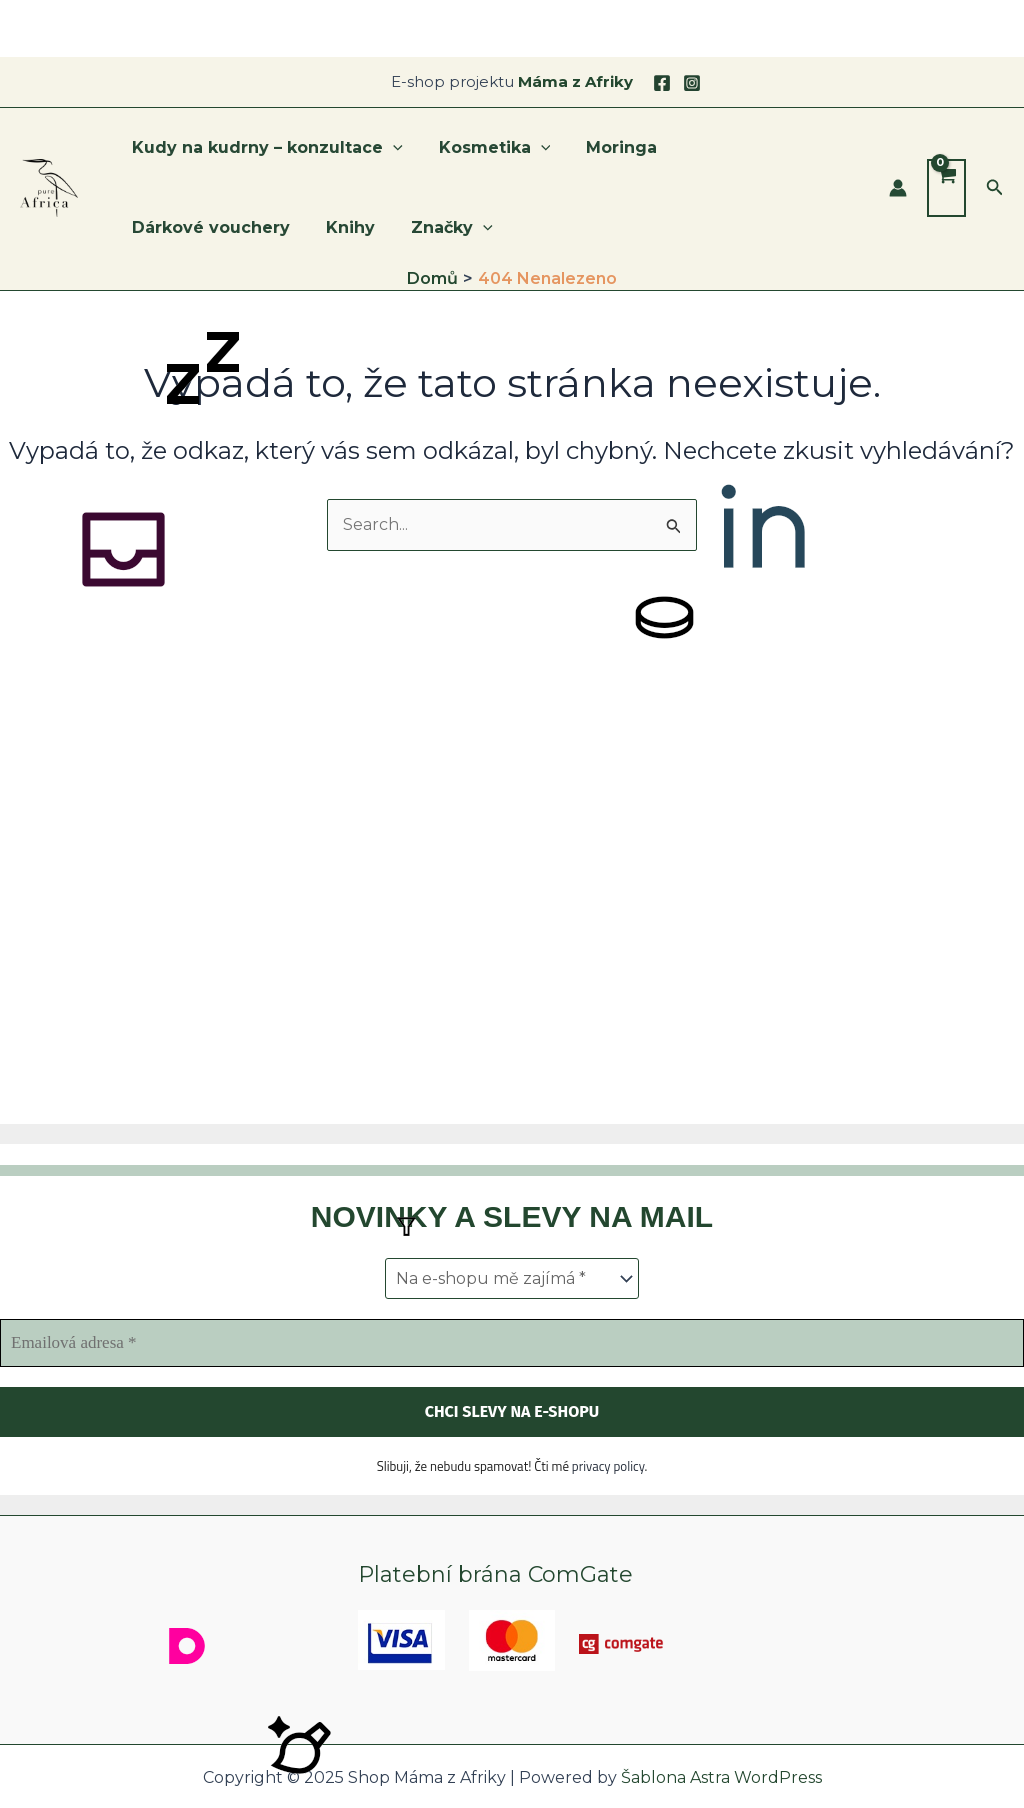 This screenshot has width=1024, height=1808. Describe the element at coordinates (123, 549) in the screenshot. I see `view your inbox` at that location.